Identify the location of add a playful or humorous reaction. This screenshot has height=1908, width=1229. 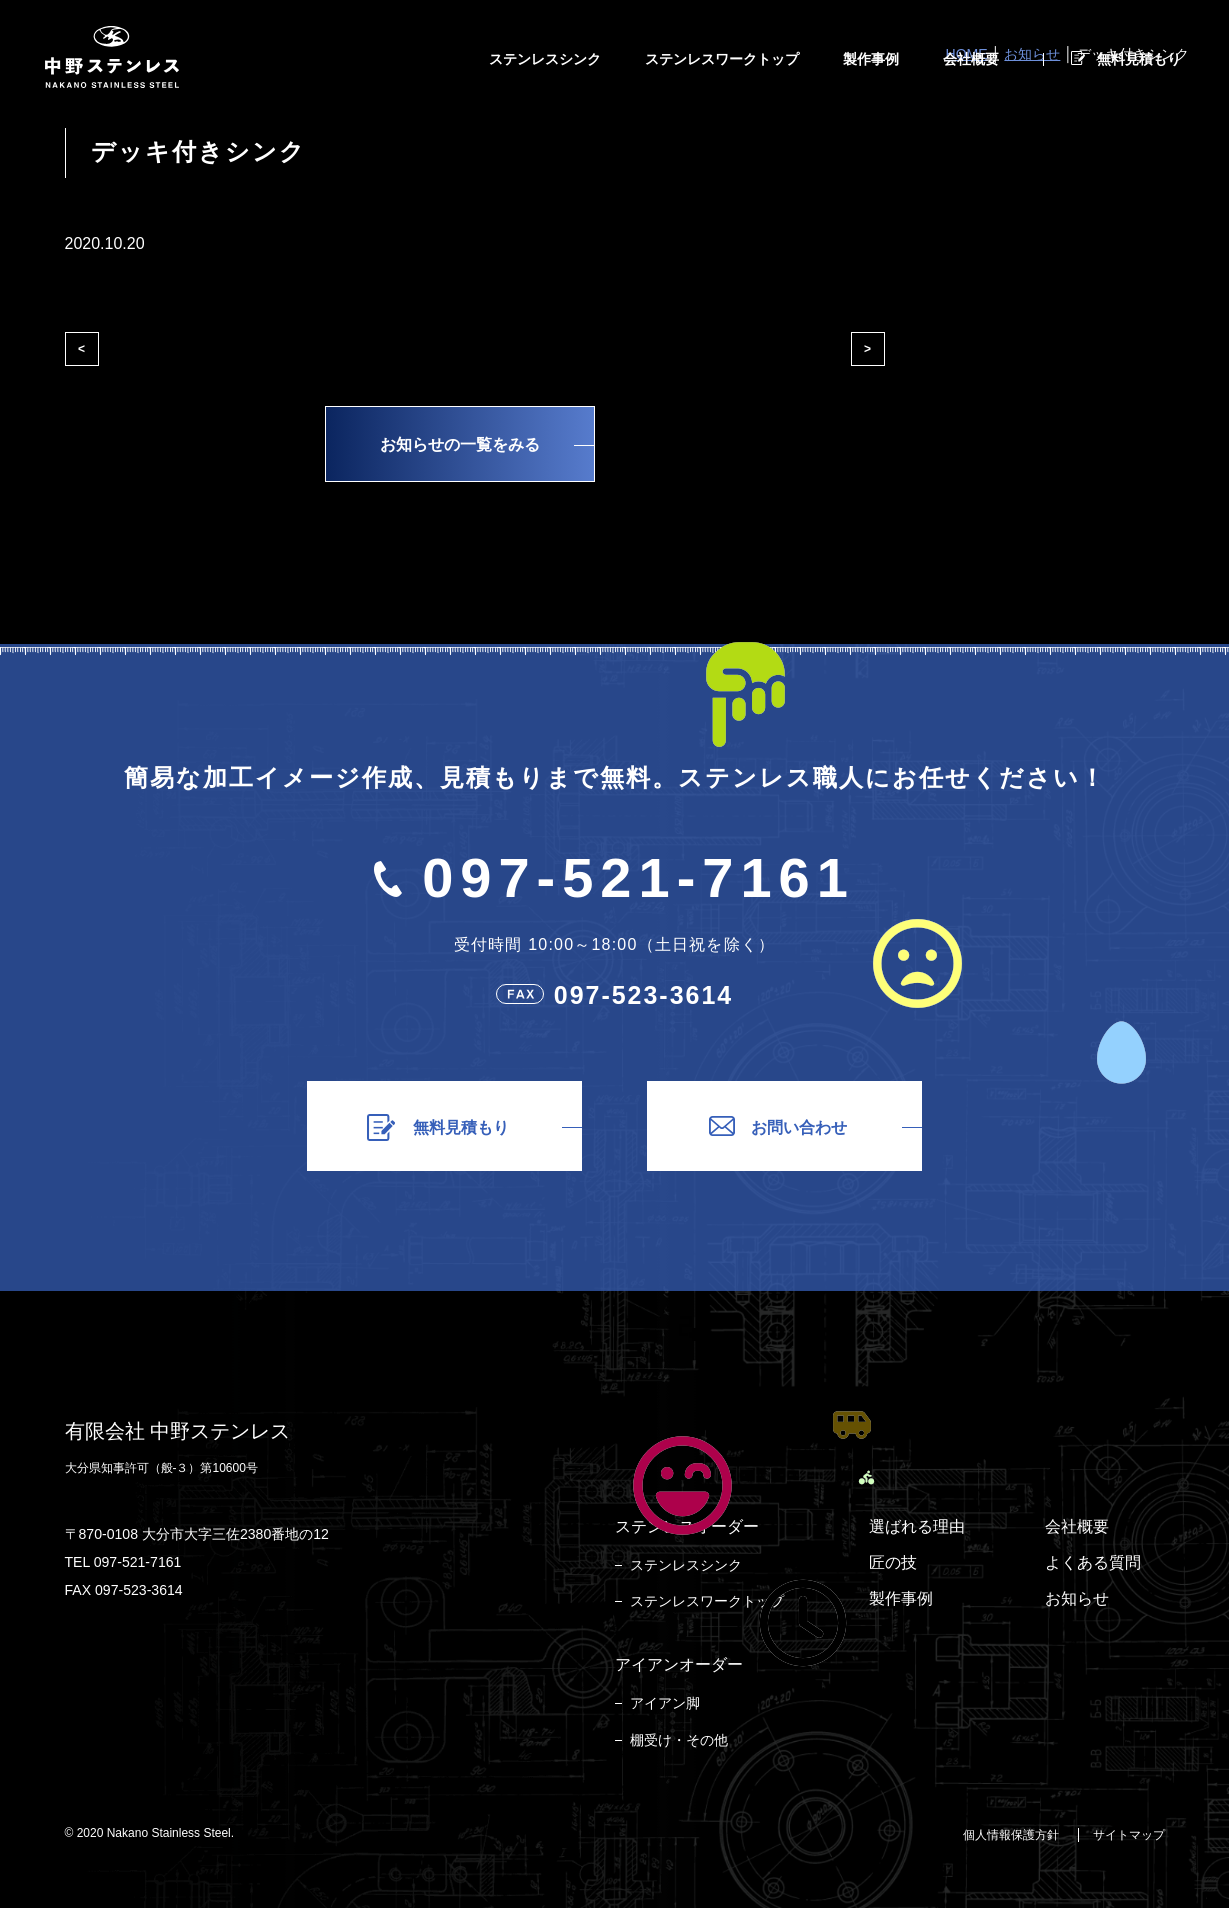
(682, 1485).